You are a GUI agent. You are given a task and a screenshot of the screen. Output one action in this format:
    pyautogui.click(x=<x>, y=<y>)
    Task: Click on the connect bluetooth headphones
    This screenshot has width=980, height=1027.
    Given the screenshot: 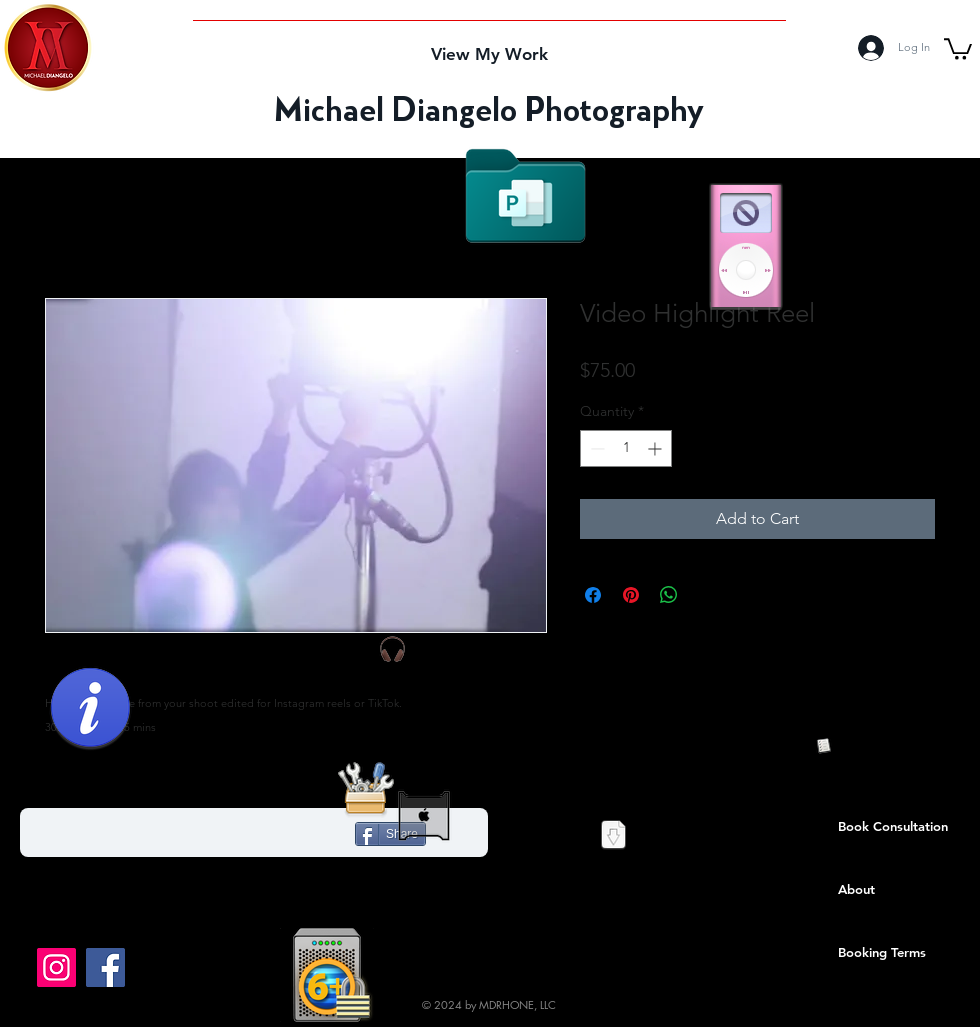 What is the action you would take?
    pyautogui.click(x=392, y=649)
    